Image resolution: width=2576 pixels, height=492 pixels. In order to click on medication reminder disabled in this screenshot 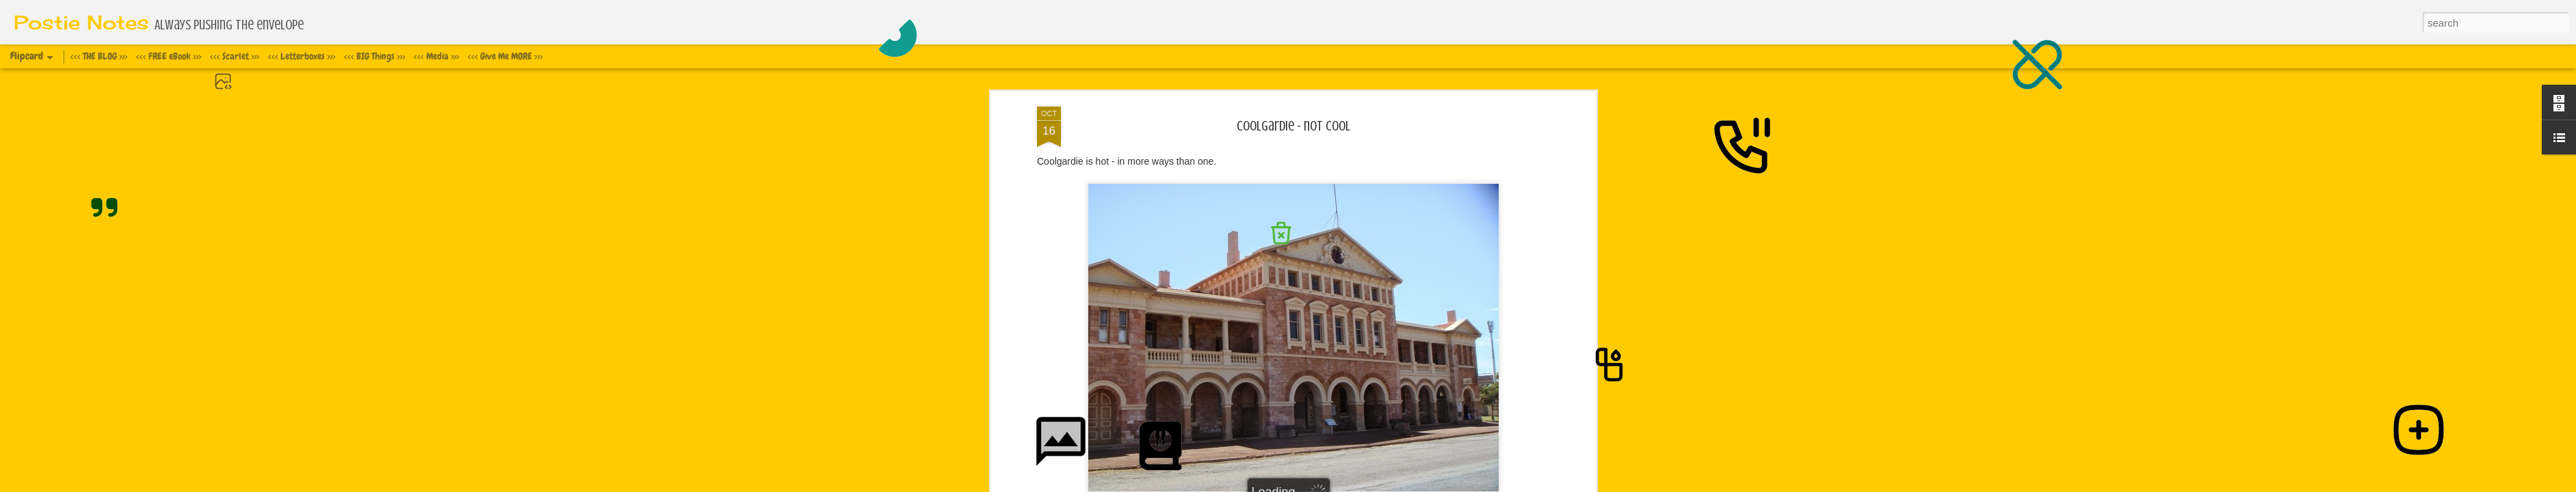, I will do `click(2037, 64)`.